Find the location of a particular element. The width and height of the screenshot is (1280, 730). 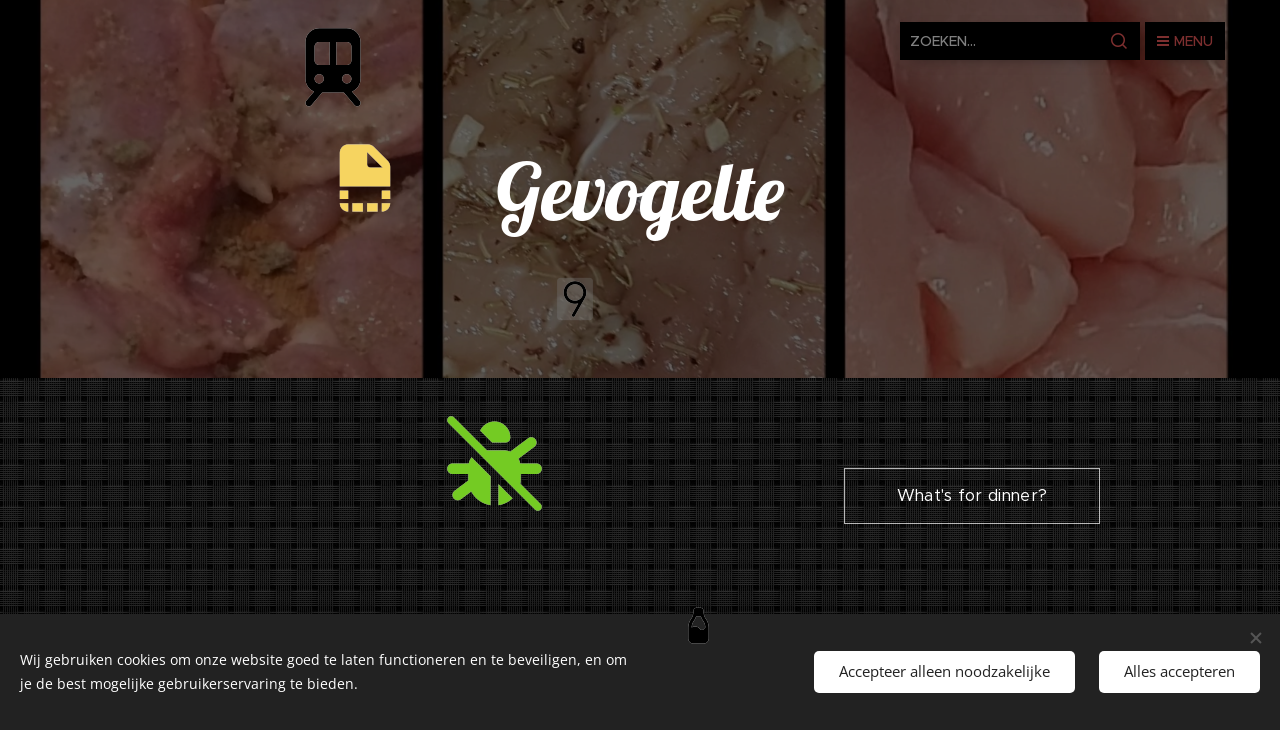

view beverage or drink options is located at coordinates (698, 626).